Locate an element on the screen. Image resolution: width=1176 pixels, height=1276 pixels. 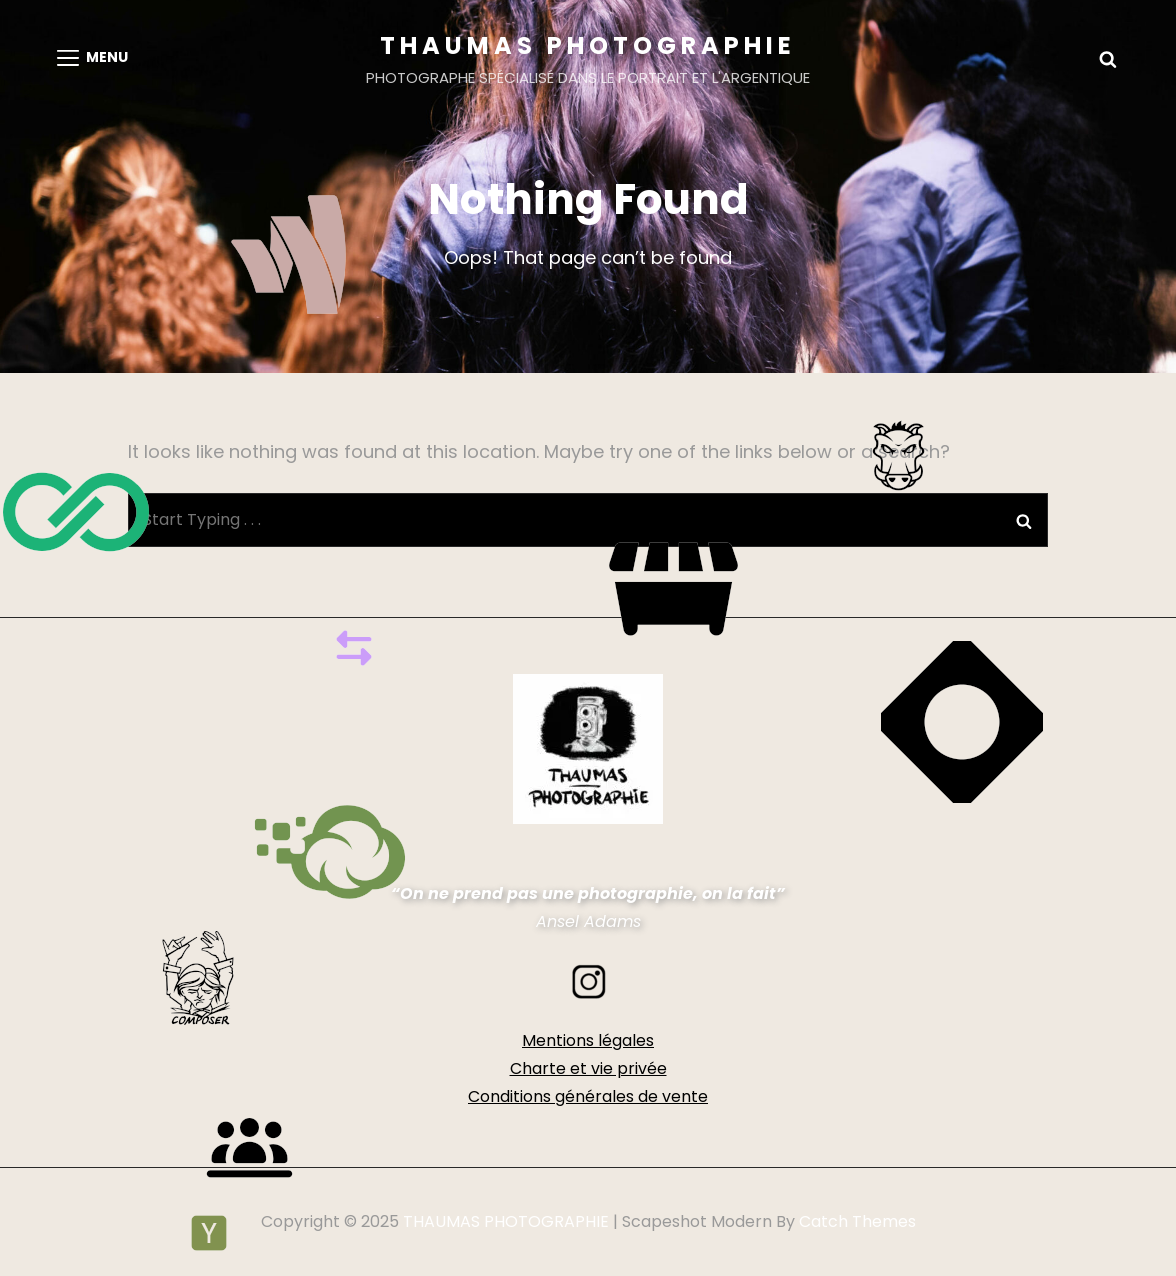
cloudversify logo is located at coordinates (330, 852).